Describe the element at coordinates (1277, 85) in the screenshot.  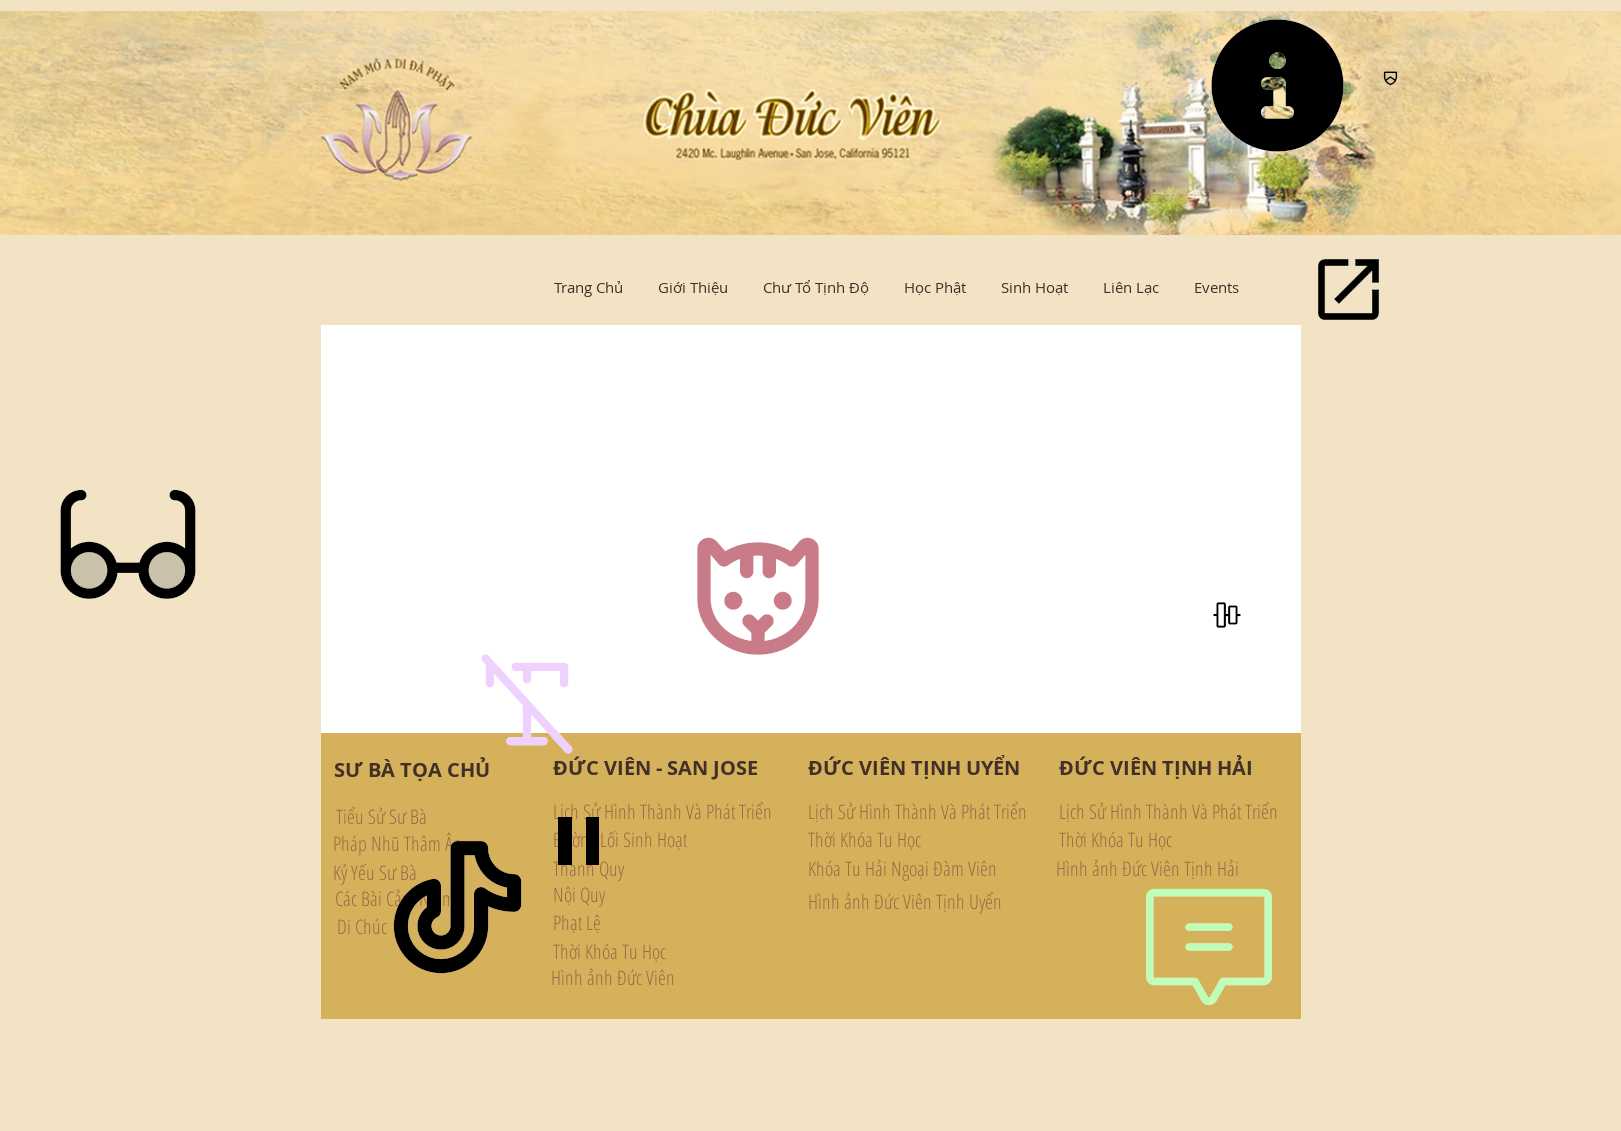
I see `view more information or details` at that location.